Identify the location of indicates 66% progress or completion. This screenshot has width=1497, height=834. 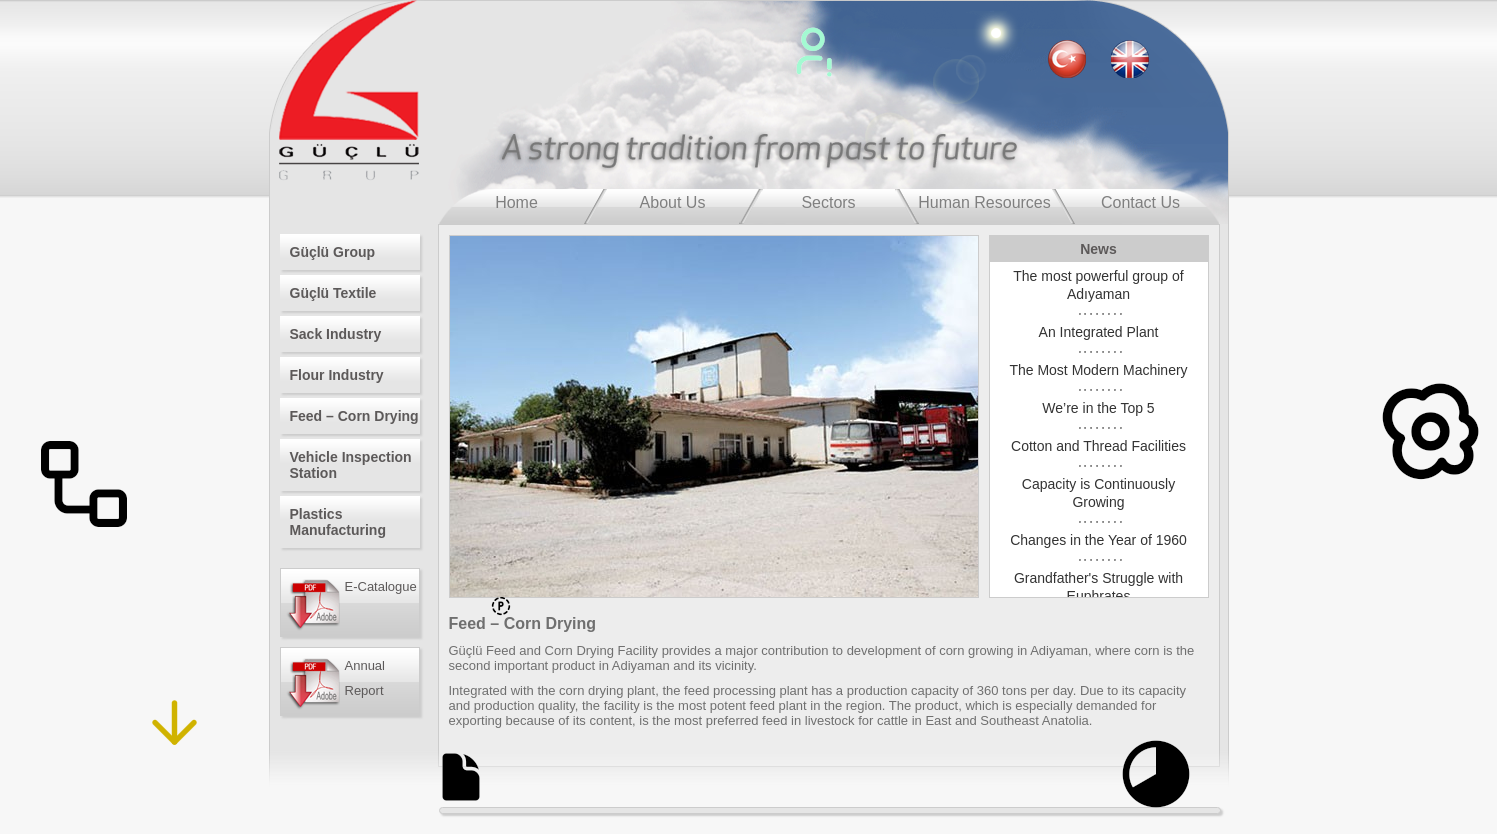
(1156, 774).